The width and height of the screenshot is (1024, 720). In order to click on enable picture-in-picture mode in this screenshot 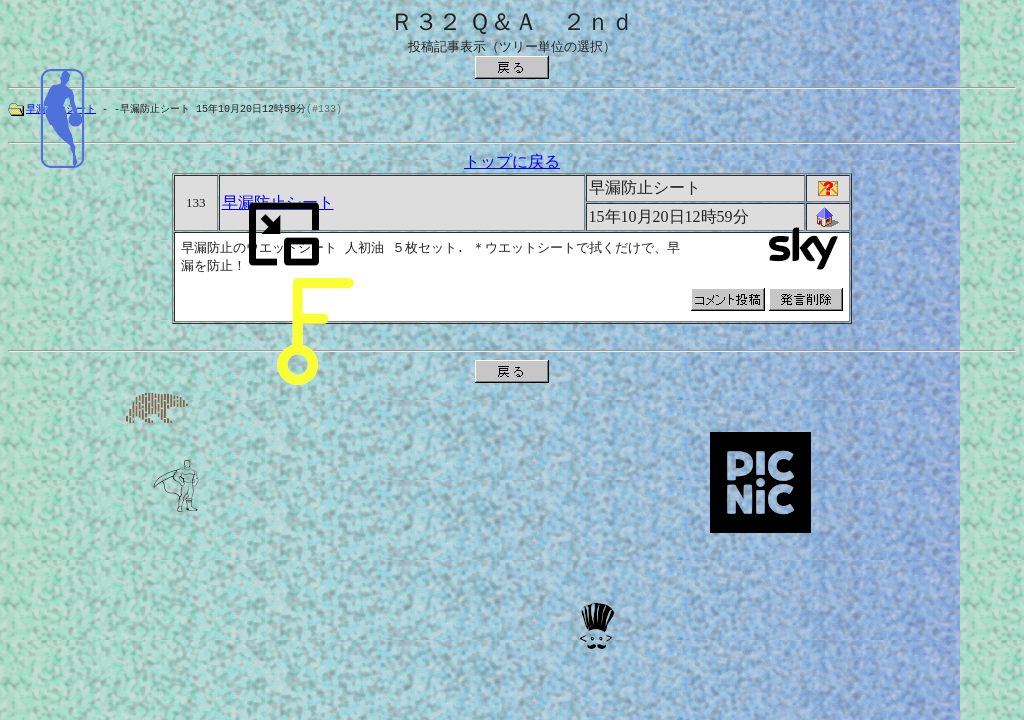, I will do `click(284, 234)`.